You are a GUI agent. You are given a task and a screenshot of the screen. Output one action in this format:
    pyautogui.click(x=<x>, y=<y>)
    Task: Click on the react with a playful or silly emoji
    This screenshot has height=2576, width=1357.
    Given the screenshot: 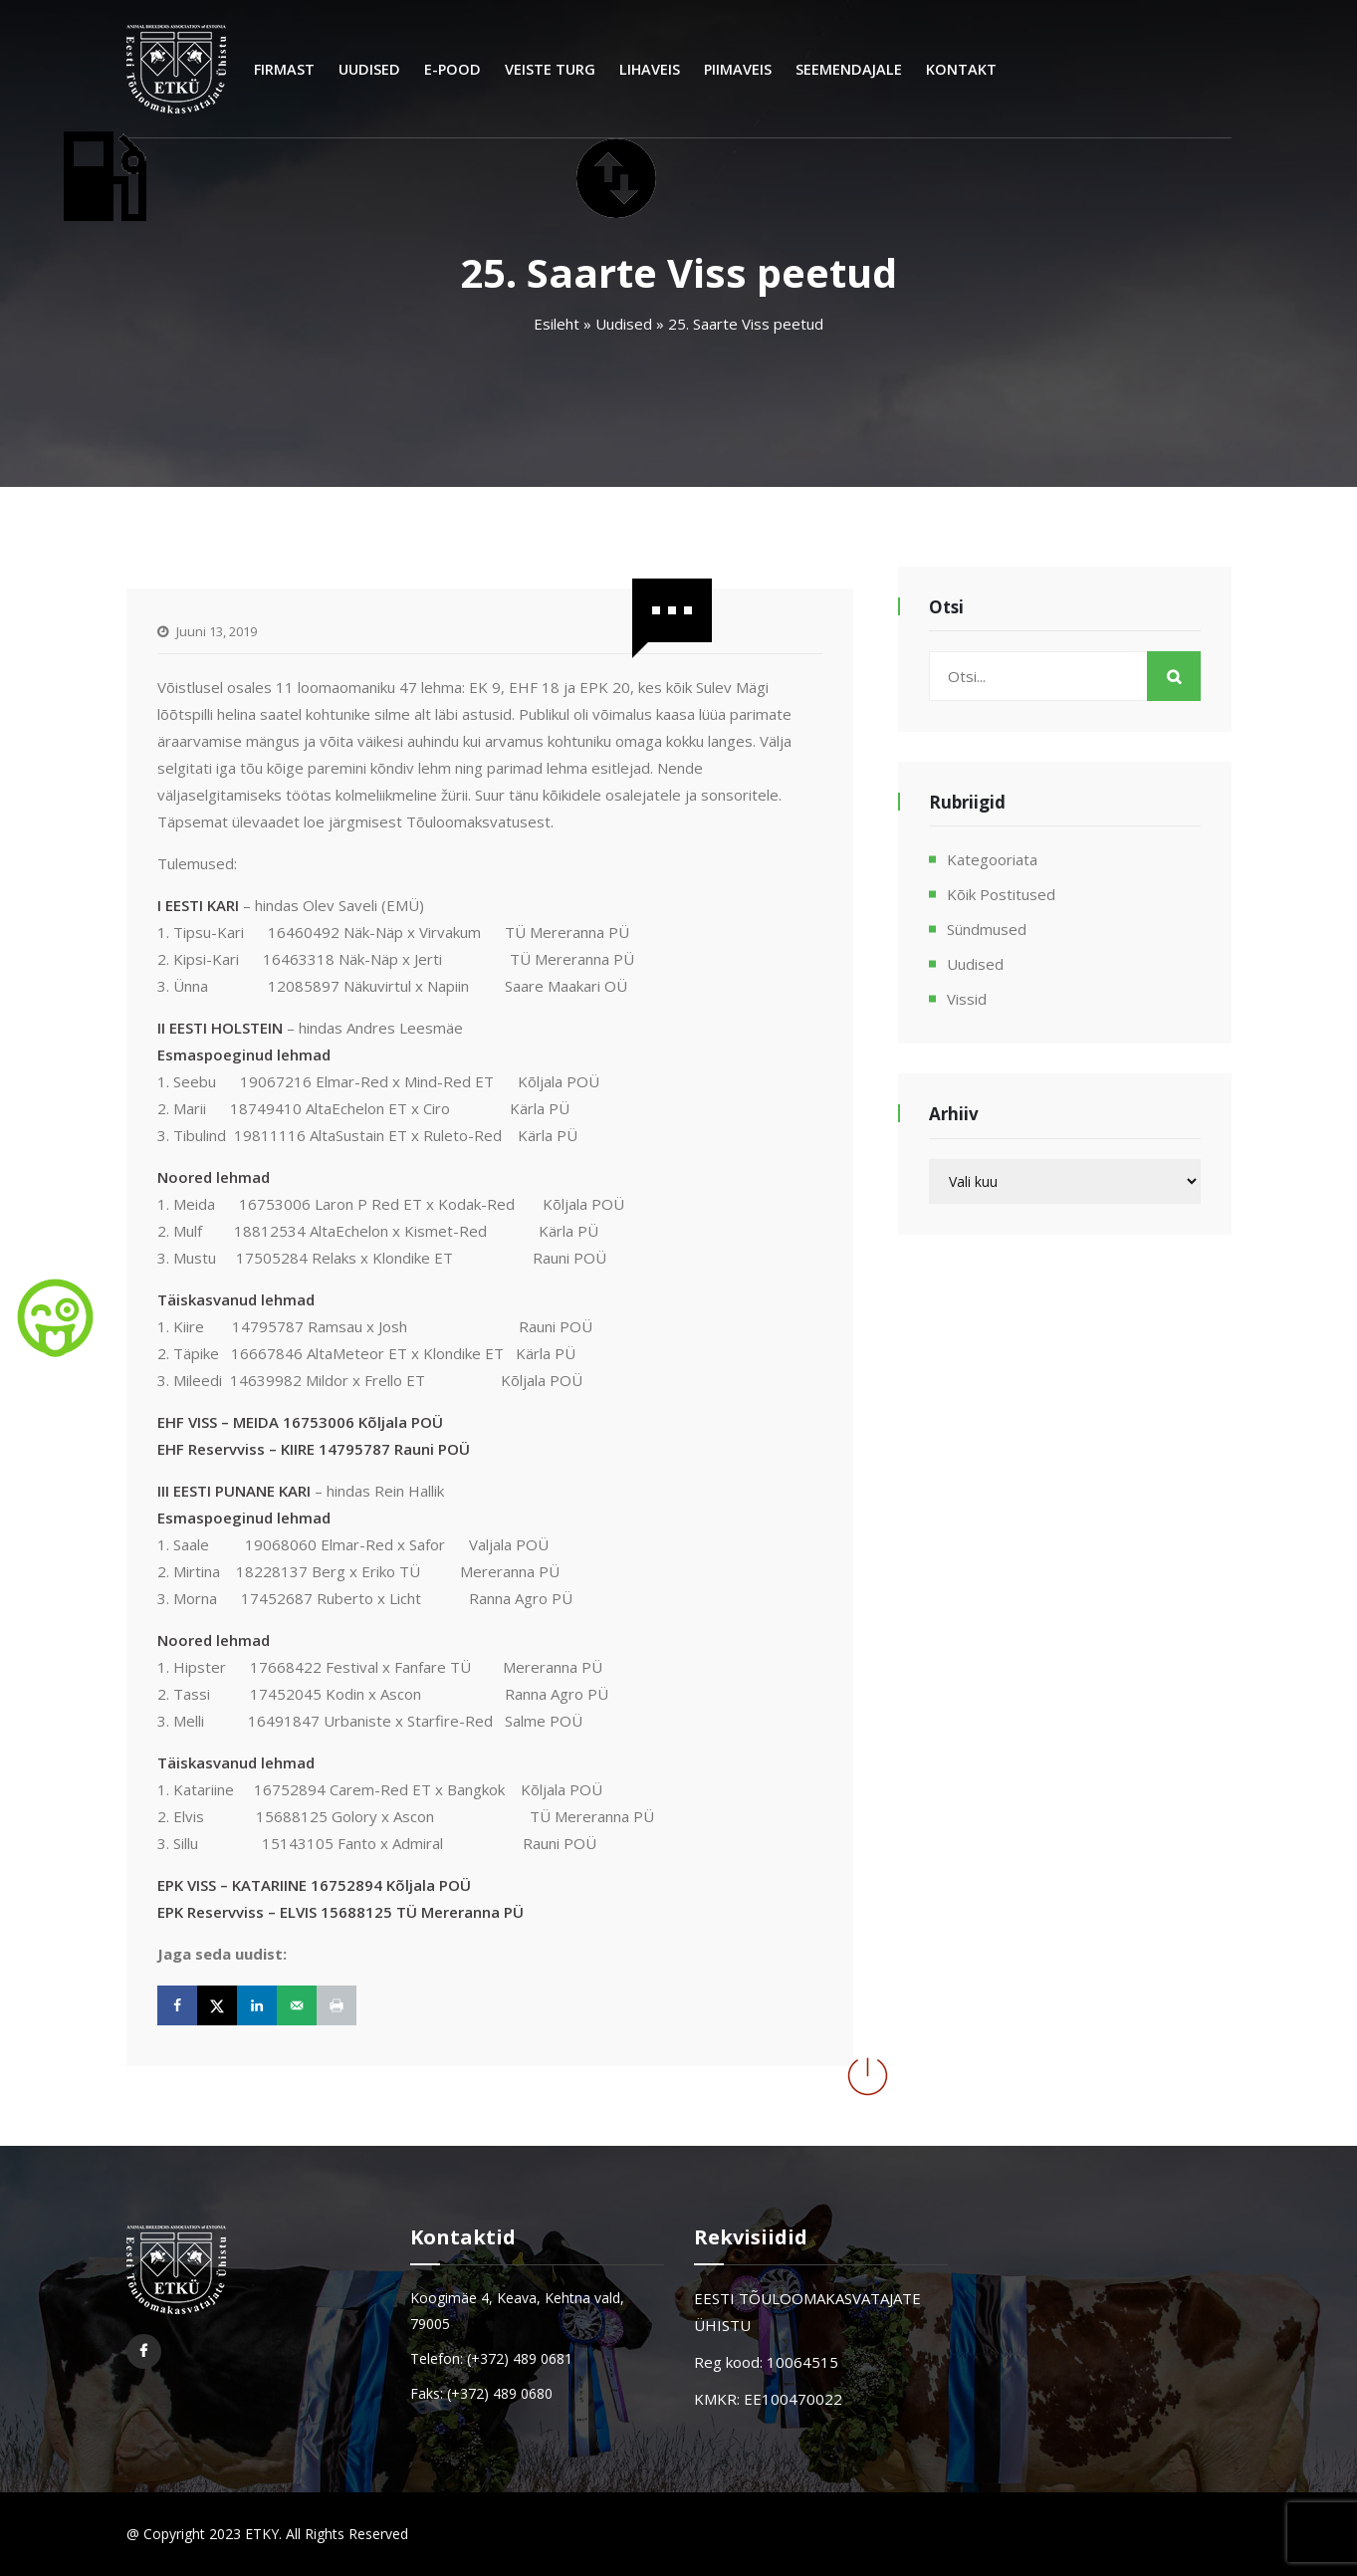 What is the action you would take?
    pyautogui.click(x=55, y=1316)
    